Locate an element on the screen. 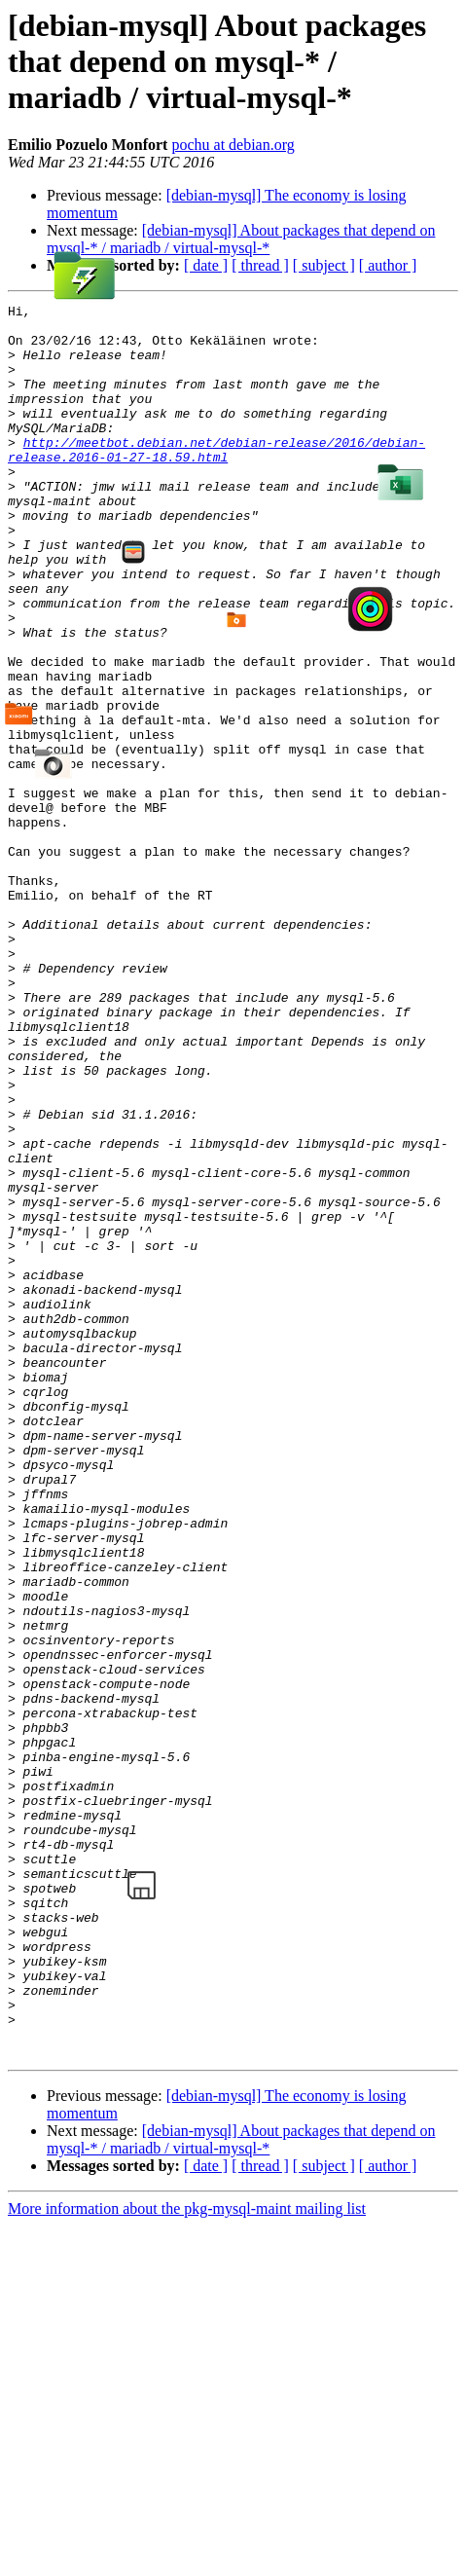 The width and height of the screenshot is (466, 2576). open folder containing Excel spreadsheets is located at coordinates (400, 483).